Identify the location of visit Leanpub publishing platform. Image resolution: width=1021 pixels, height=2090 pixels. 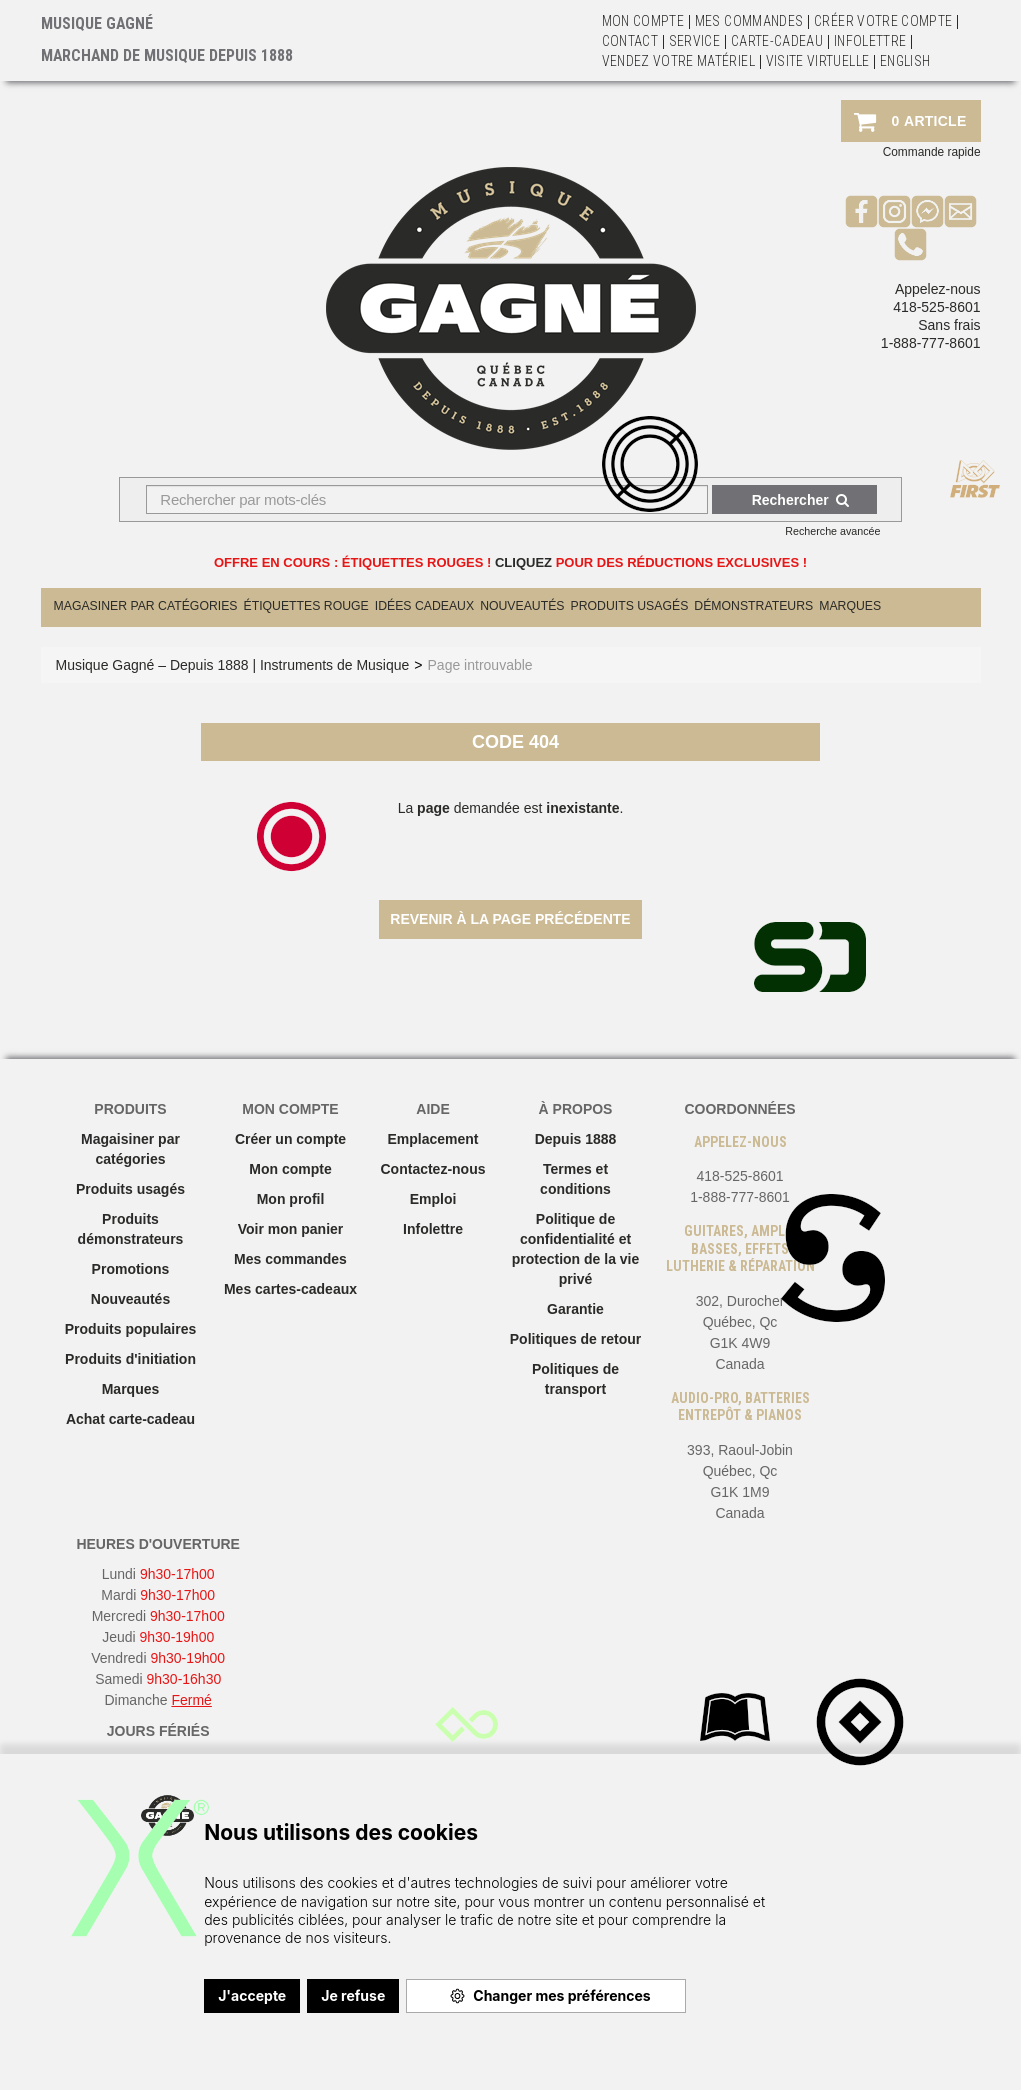
(735, 1717).